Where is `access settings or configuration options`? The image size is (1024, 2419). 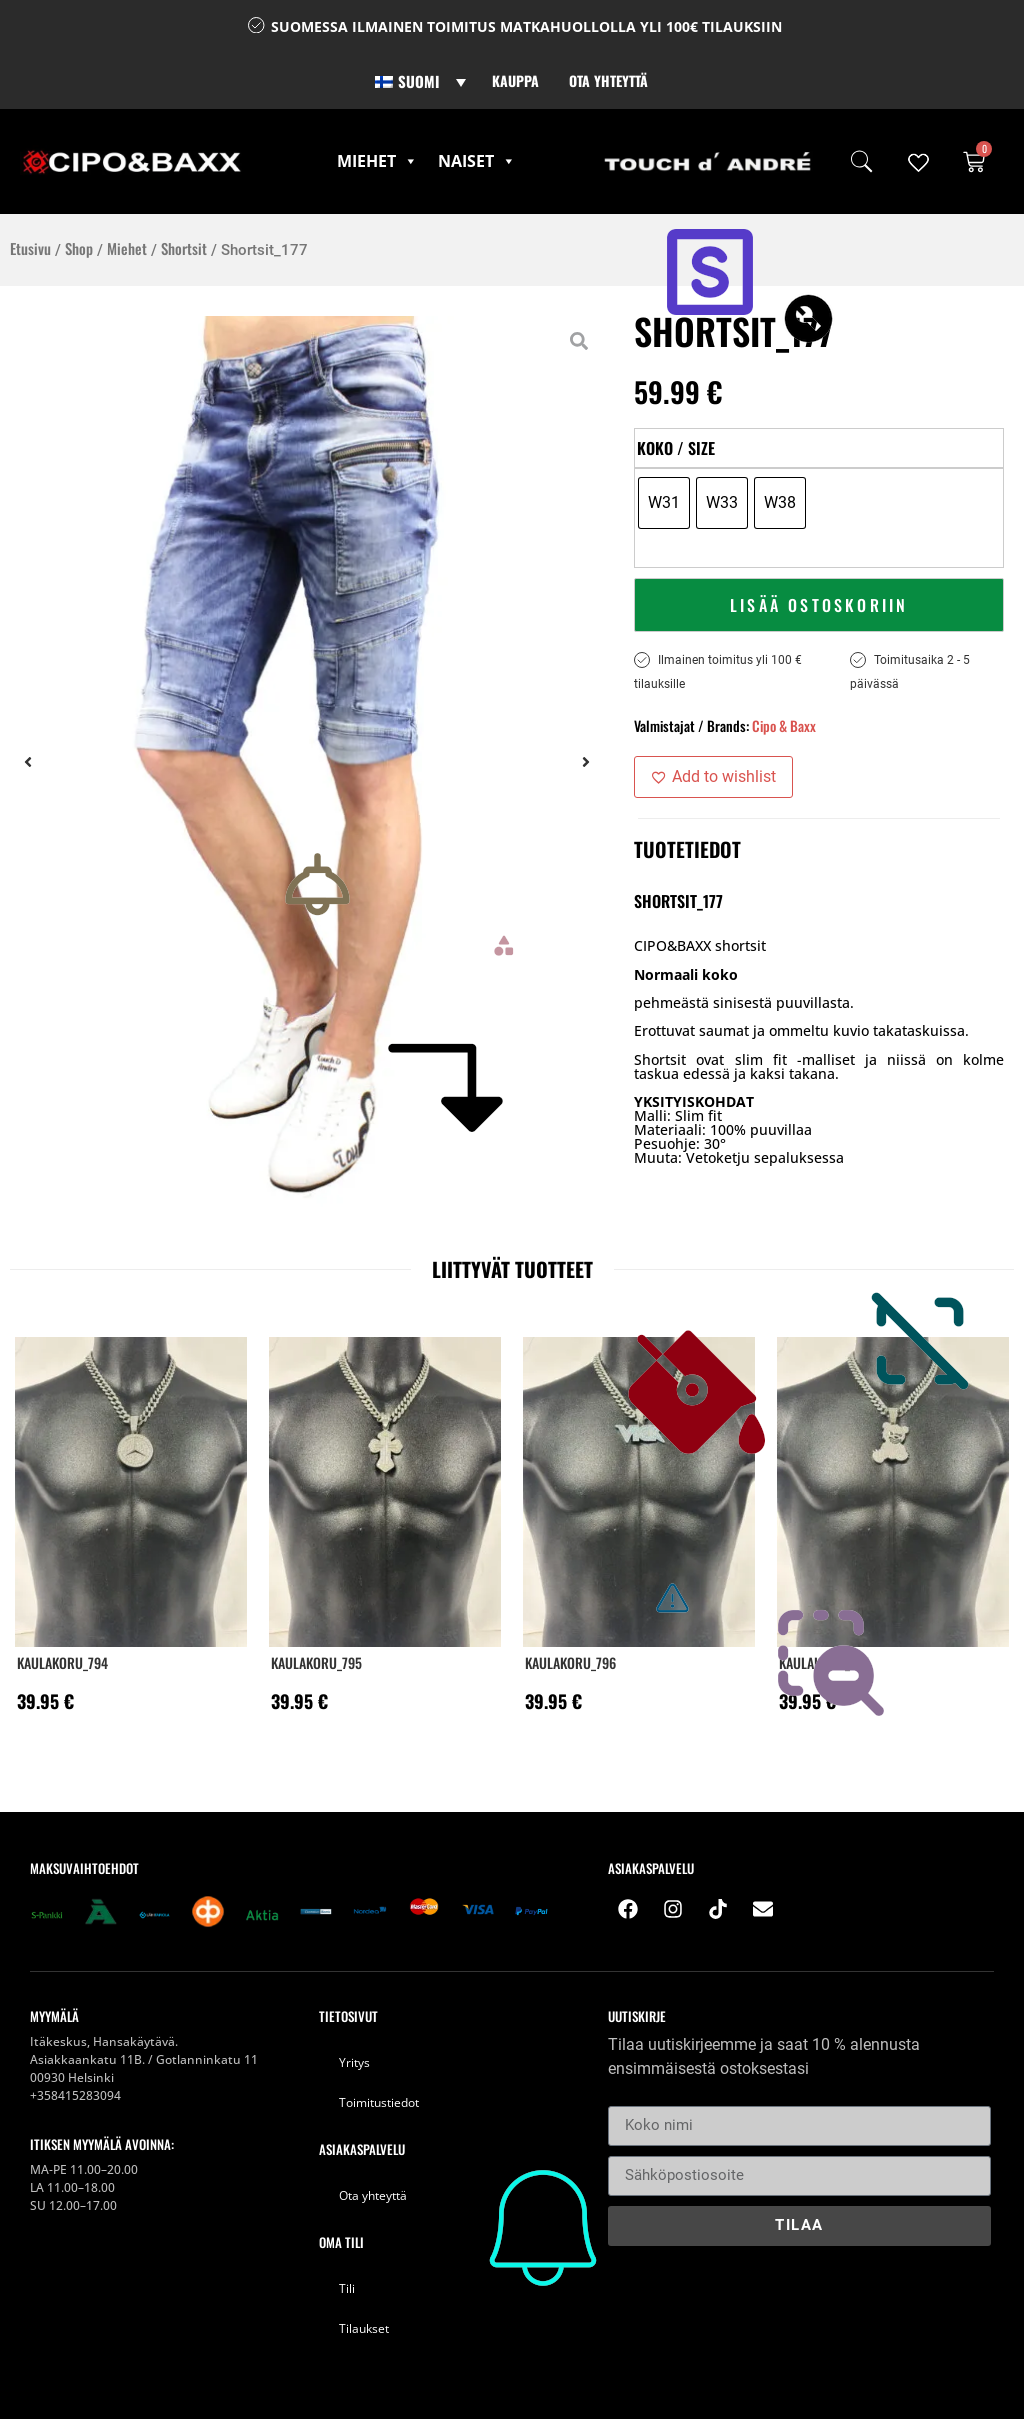 access settings or configuration options is located at coordinates (808, 318).